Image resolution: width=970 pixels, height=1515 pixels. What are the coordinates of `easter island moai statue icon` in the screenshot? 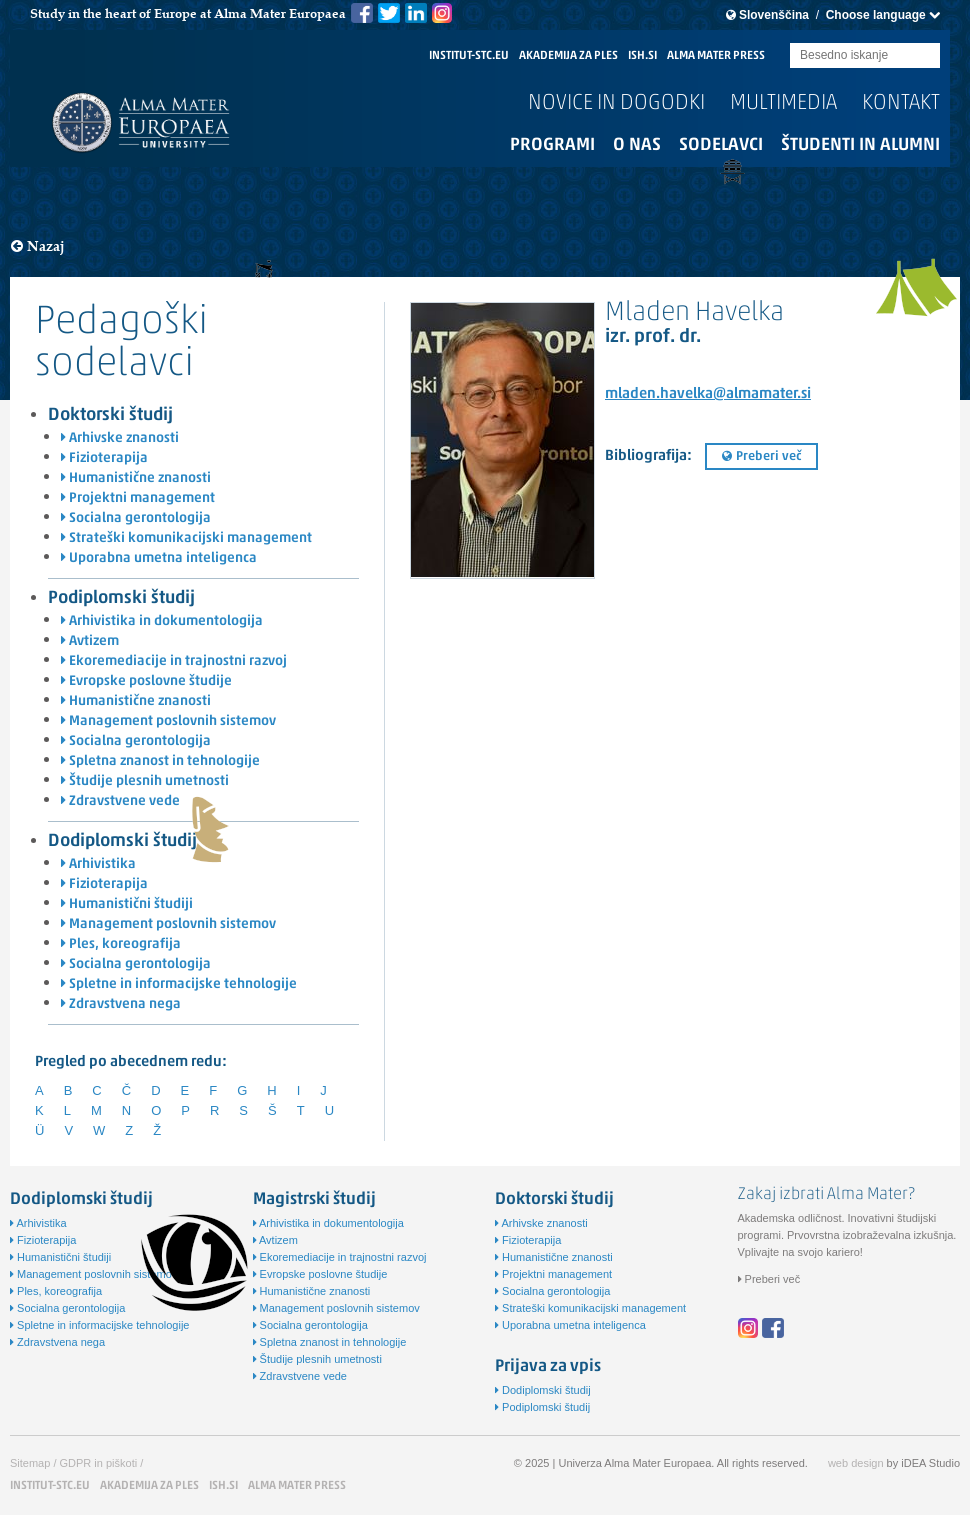 It's located at (210, 829).